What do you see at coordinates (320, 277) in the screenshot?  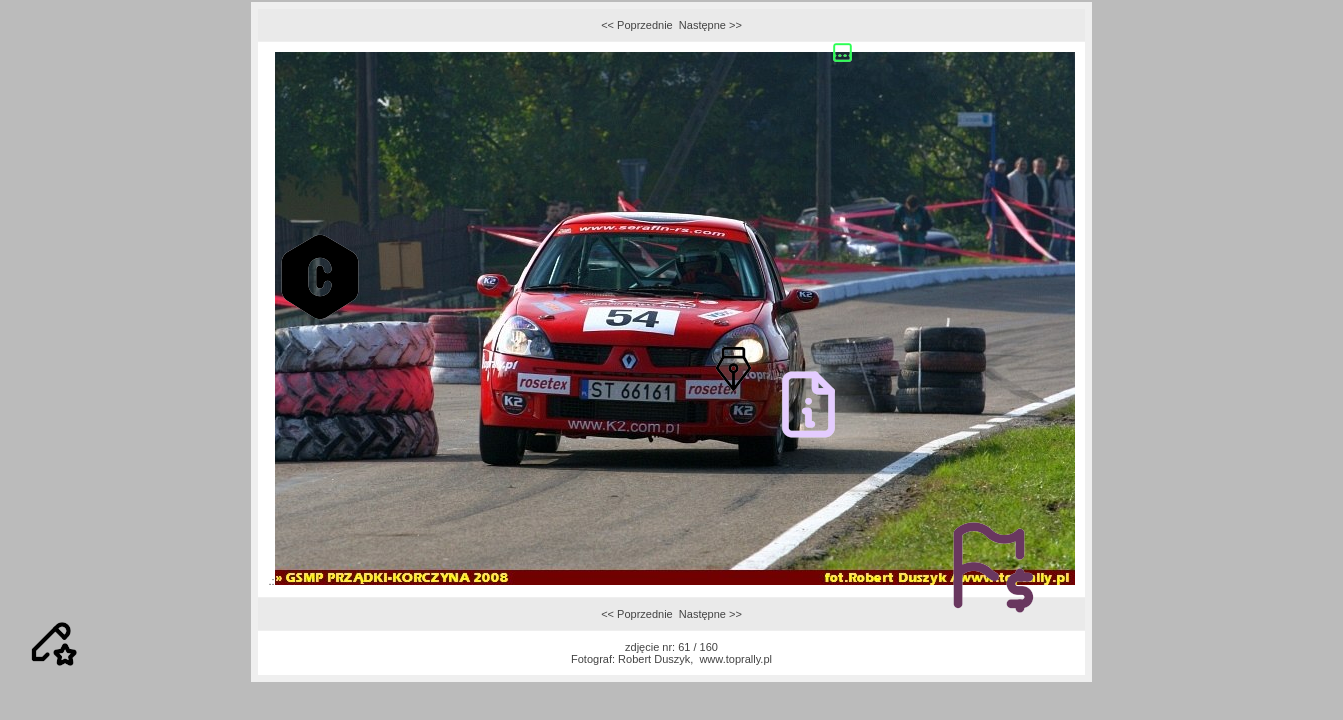 I see `indicates a "C" category or classification level` at bounding box center [320, 277].